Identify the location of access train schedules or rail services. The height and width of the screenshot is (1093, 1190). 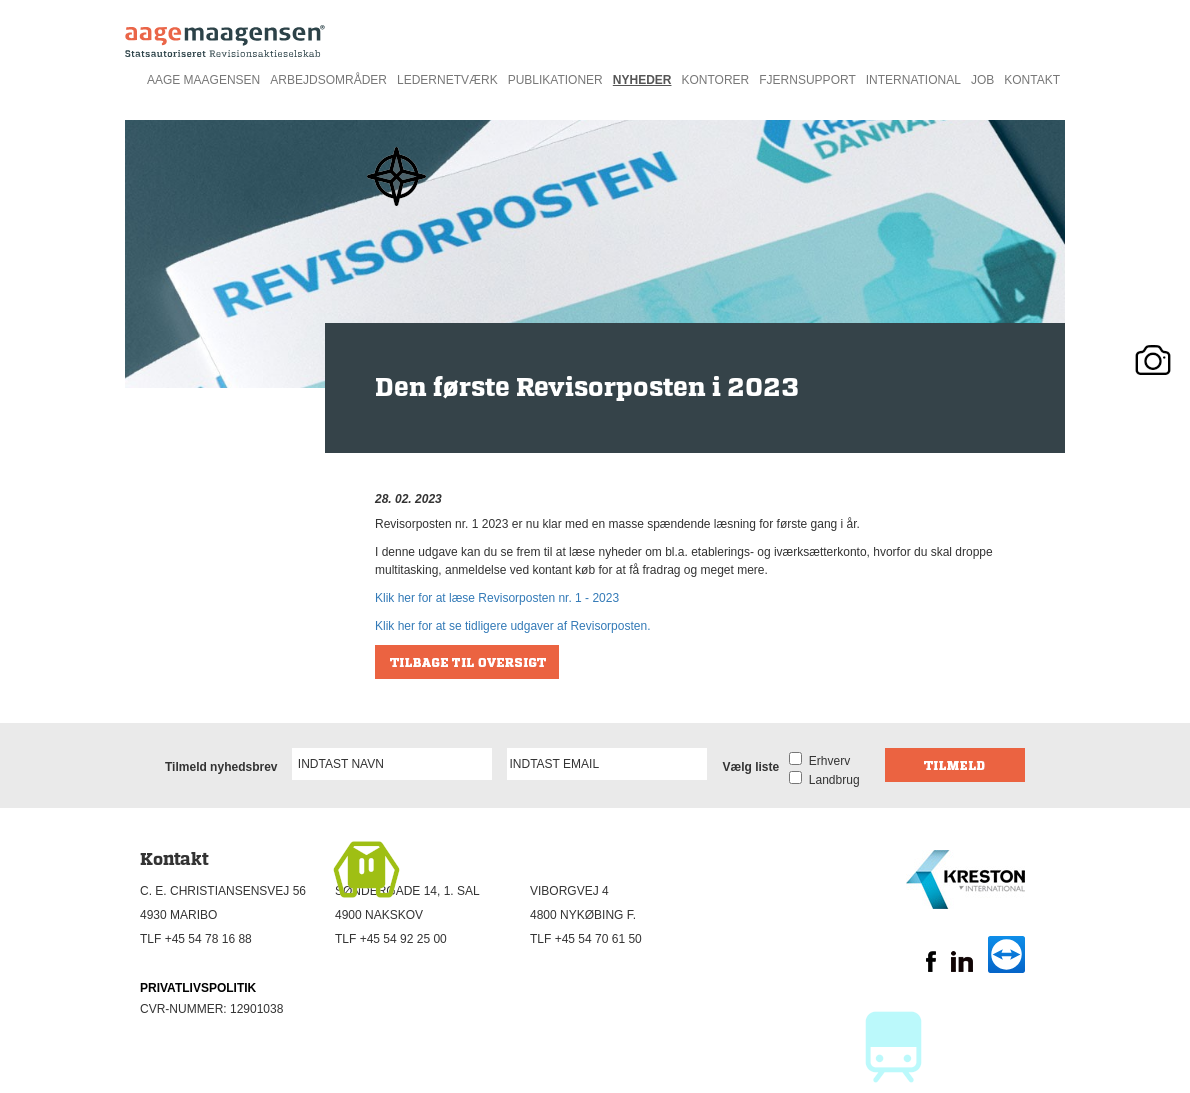
(893, 1044).